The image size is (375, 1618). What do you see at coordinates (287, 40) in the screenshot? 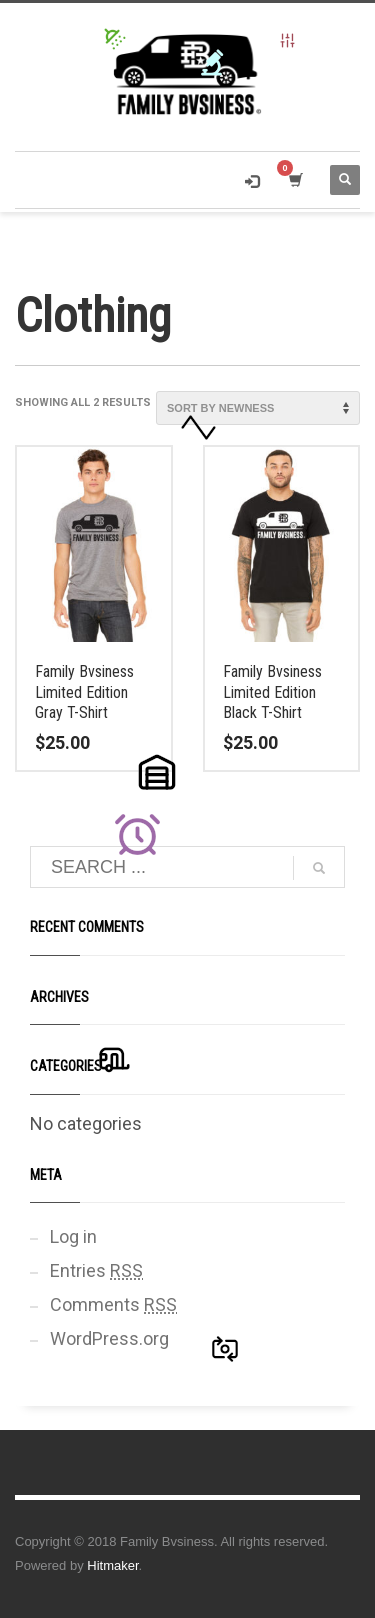
I see `adjust settings or preferences` at bounding box center [287, 40].